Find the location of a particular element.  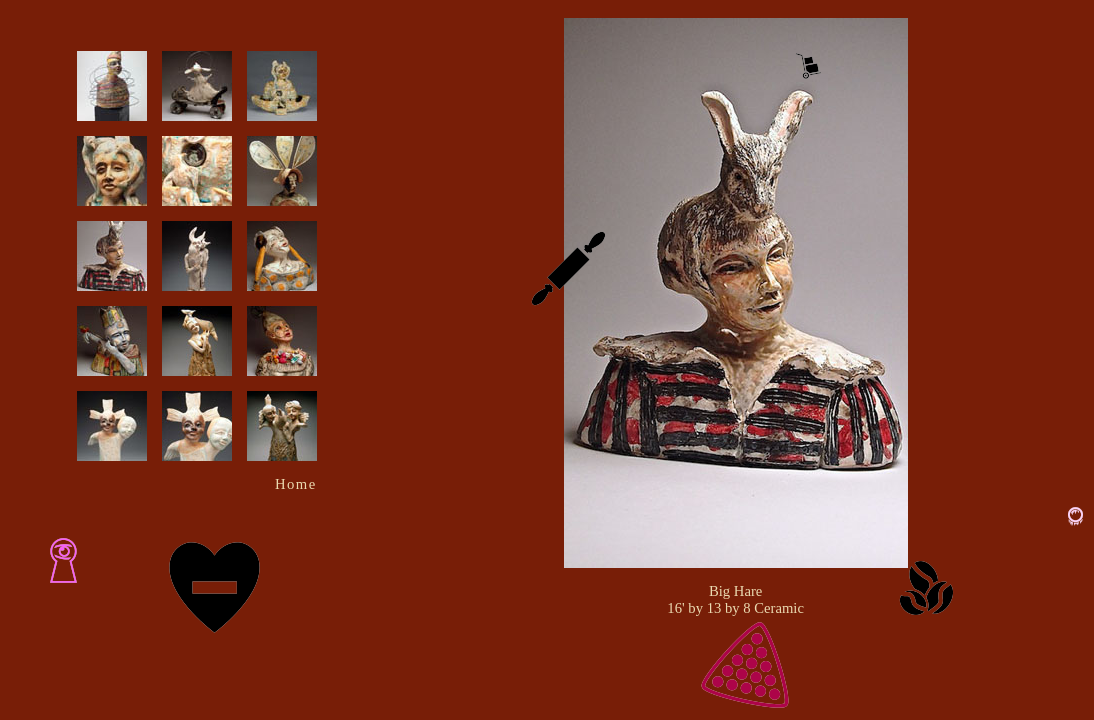

view shipping or delivery options is located at coordinates (809, 65).